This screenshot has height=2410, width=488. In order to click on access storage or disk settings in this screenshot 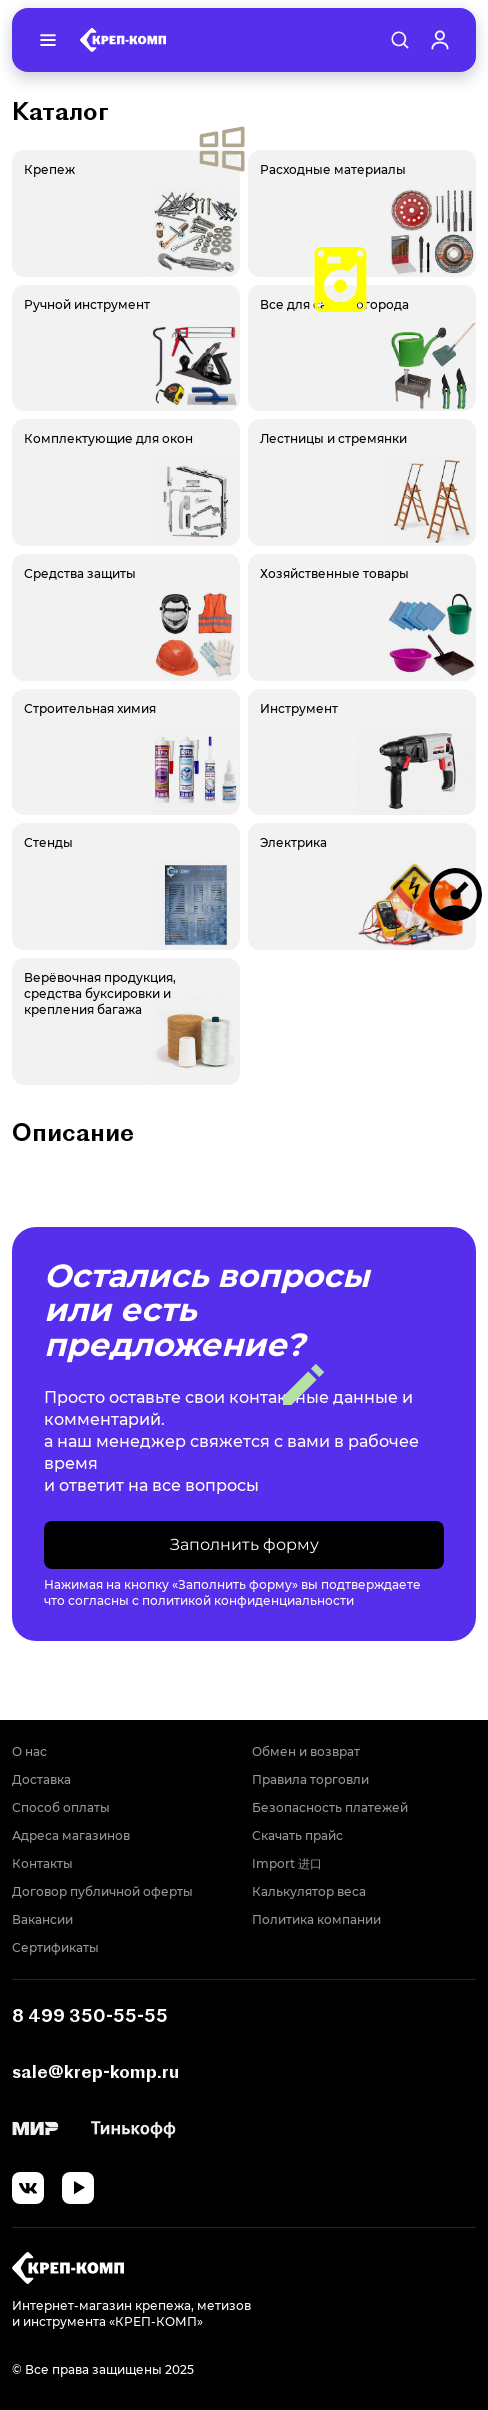, I will do `click(340, 279)`.